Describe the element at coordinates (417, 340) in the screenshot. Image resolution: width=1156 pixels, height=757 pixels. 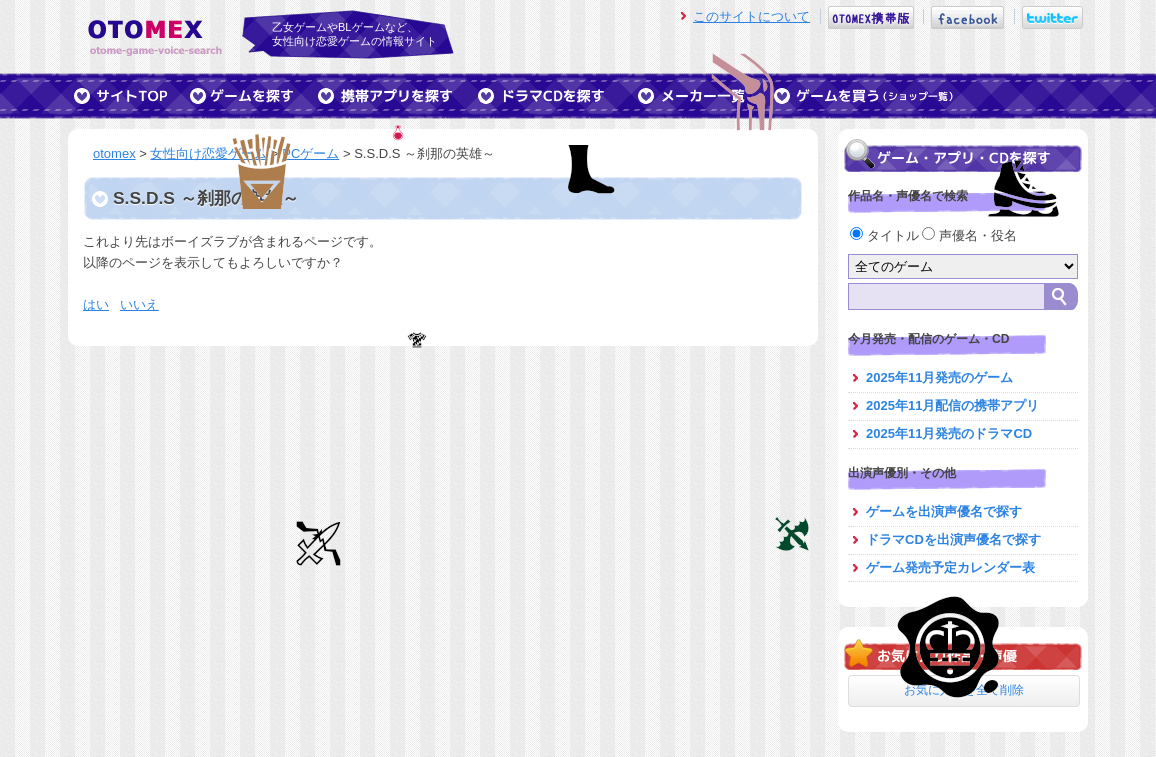
I see `equip scale mail armor` at that location.